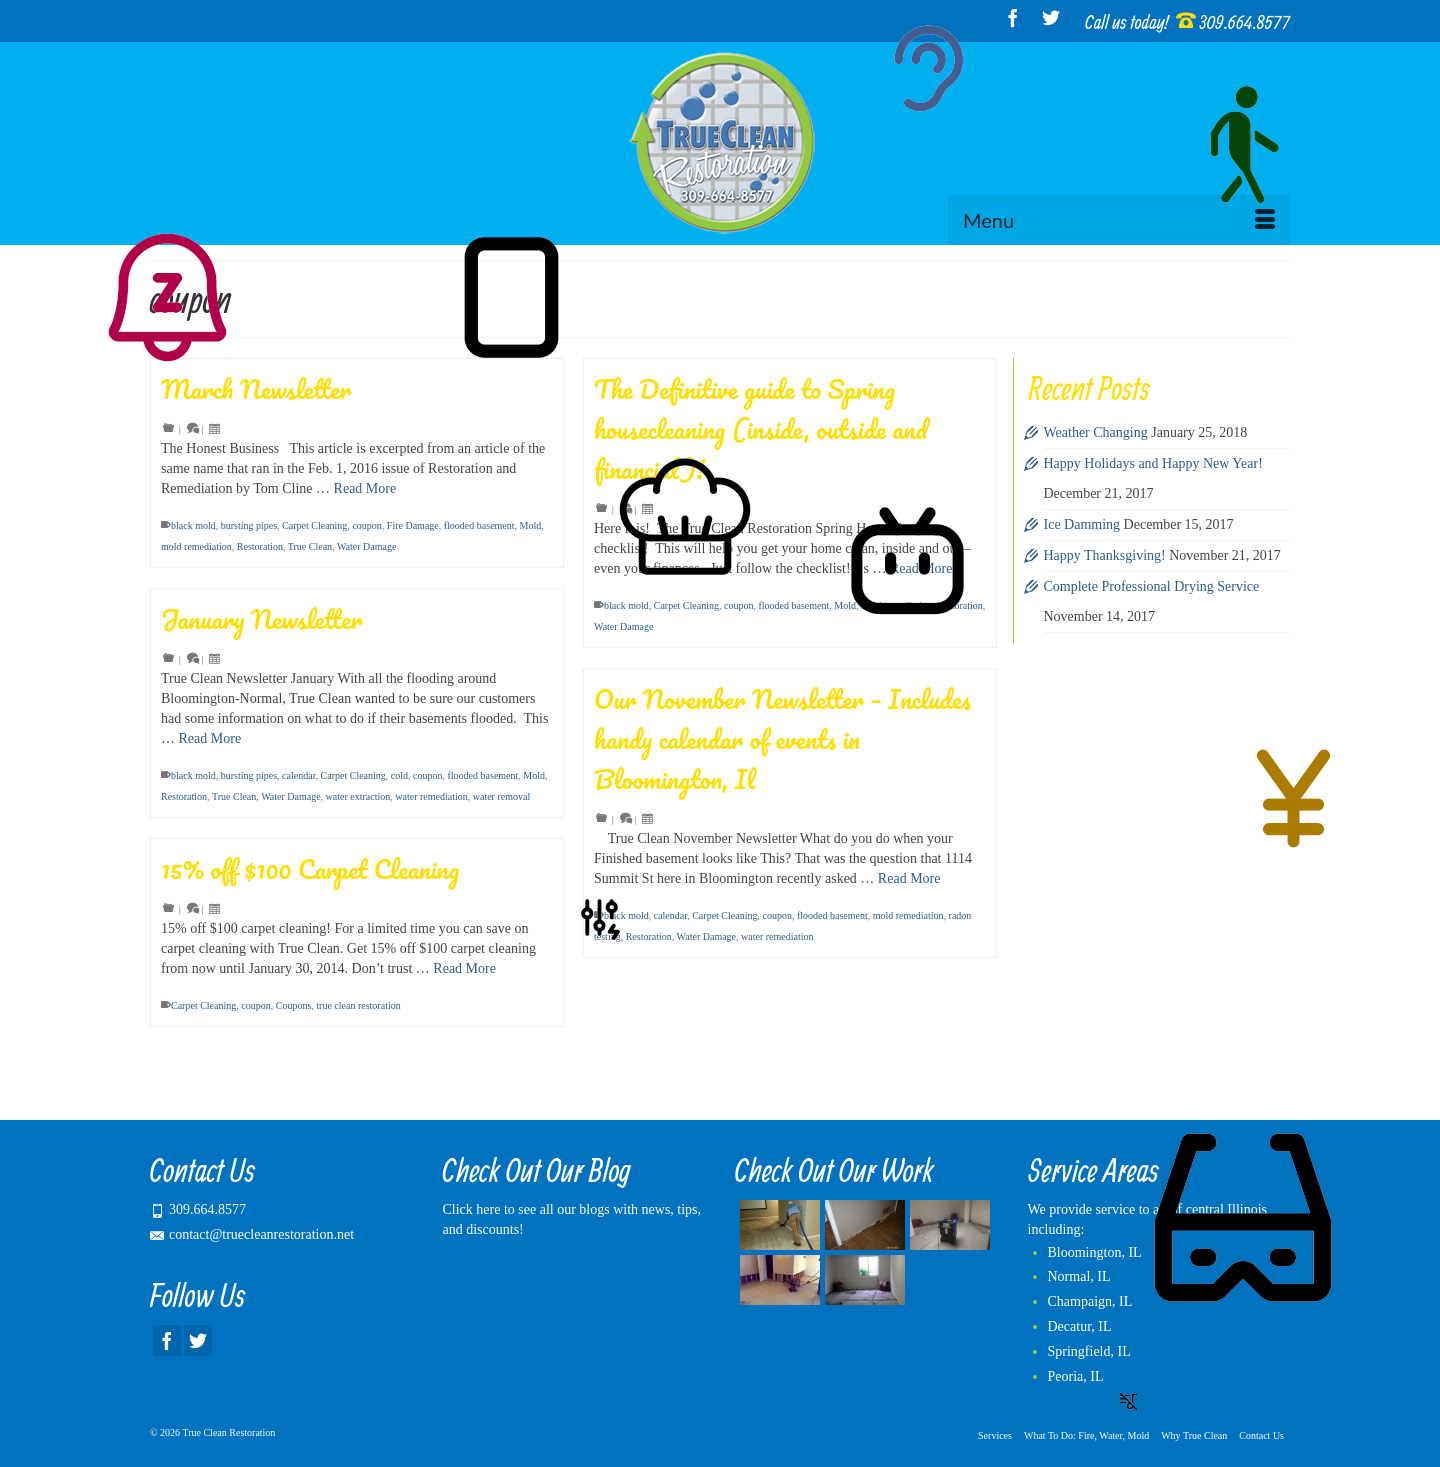 The image size is (1440, 1467). What do you see at coordinates (511, 297) in the screenshot?
I see `switch to portrait orientation` at bounding box center [511, 297].